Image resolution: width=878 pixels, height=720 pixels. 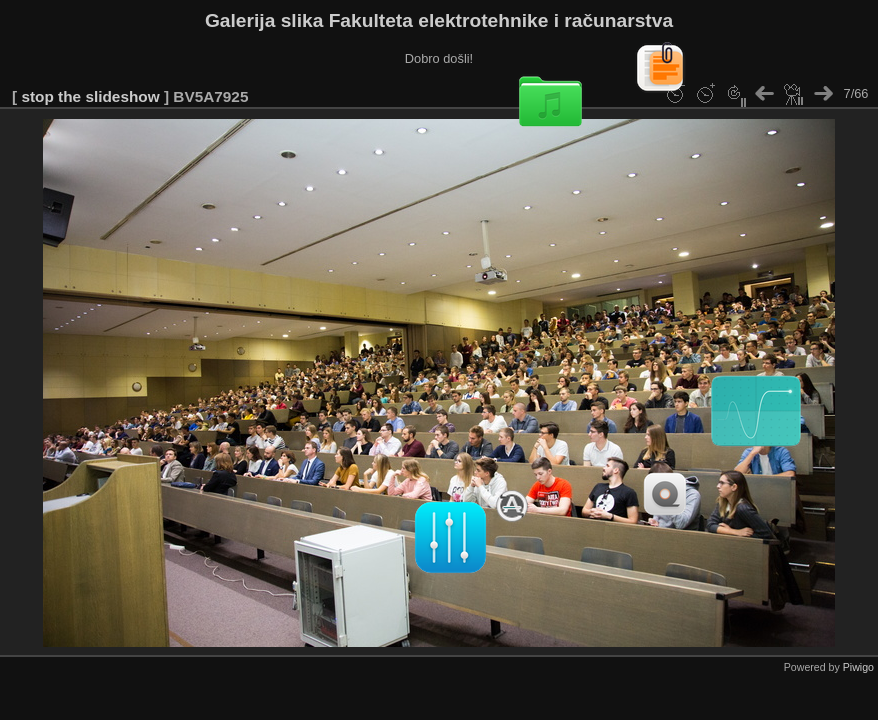 I want to click on open system resource usage monitor, so click(x=756, y=411).